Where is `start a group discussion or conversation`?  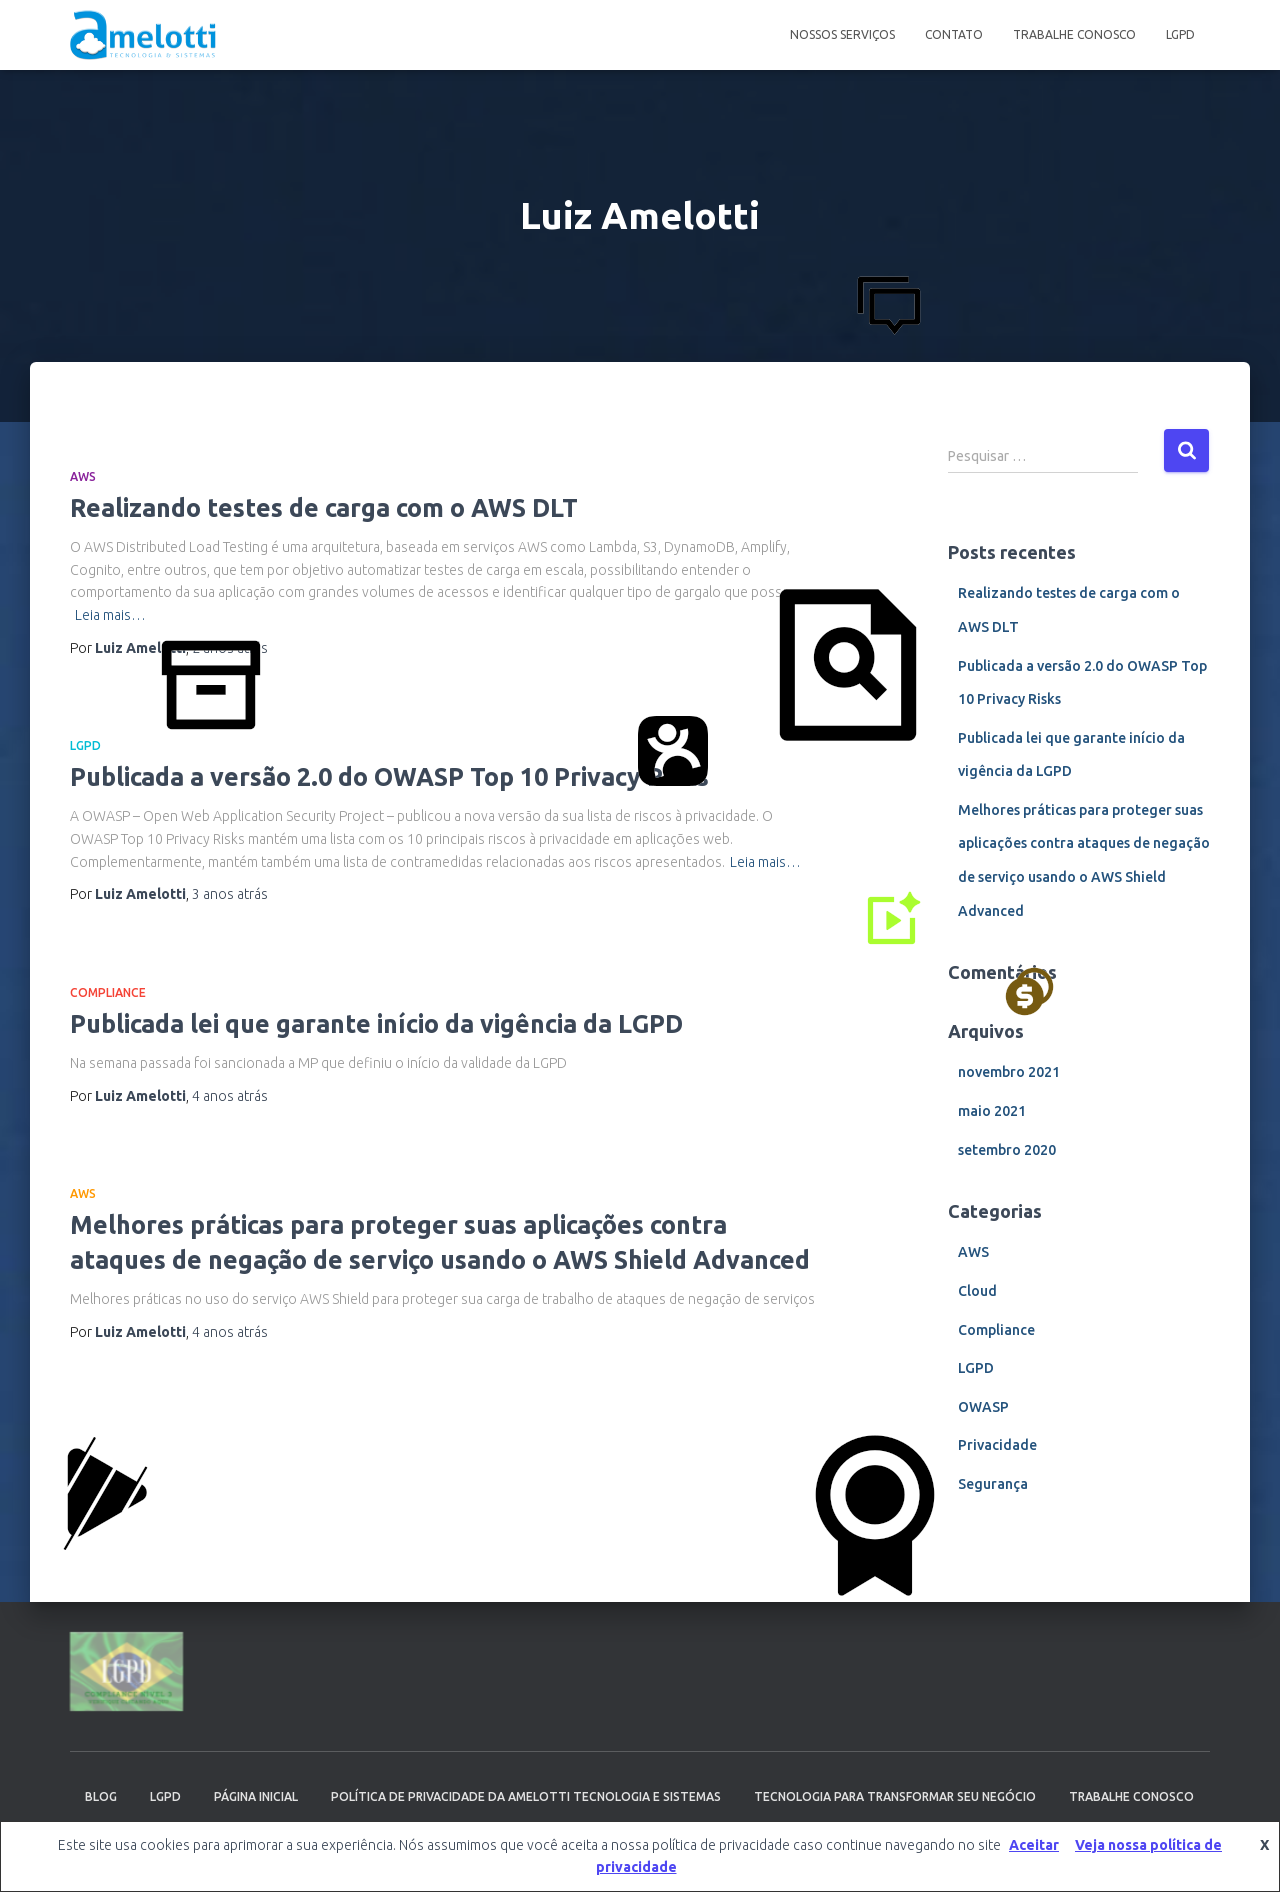
start a group discussion or conversation is located at coordinates (889, 305).